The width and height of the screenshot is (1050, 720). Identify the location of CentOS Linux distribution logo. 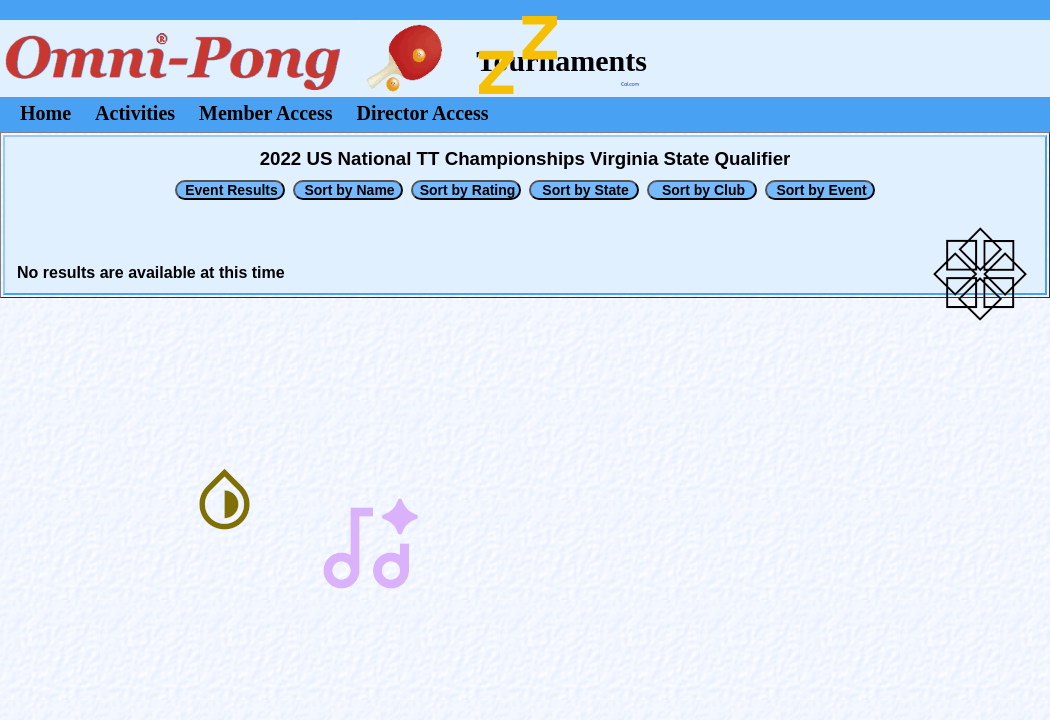
(980, 274).